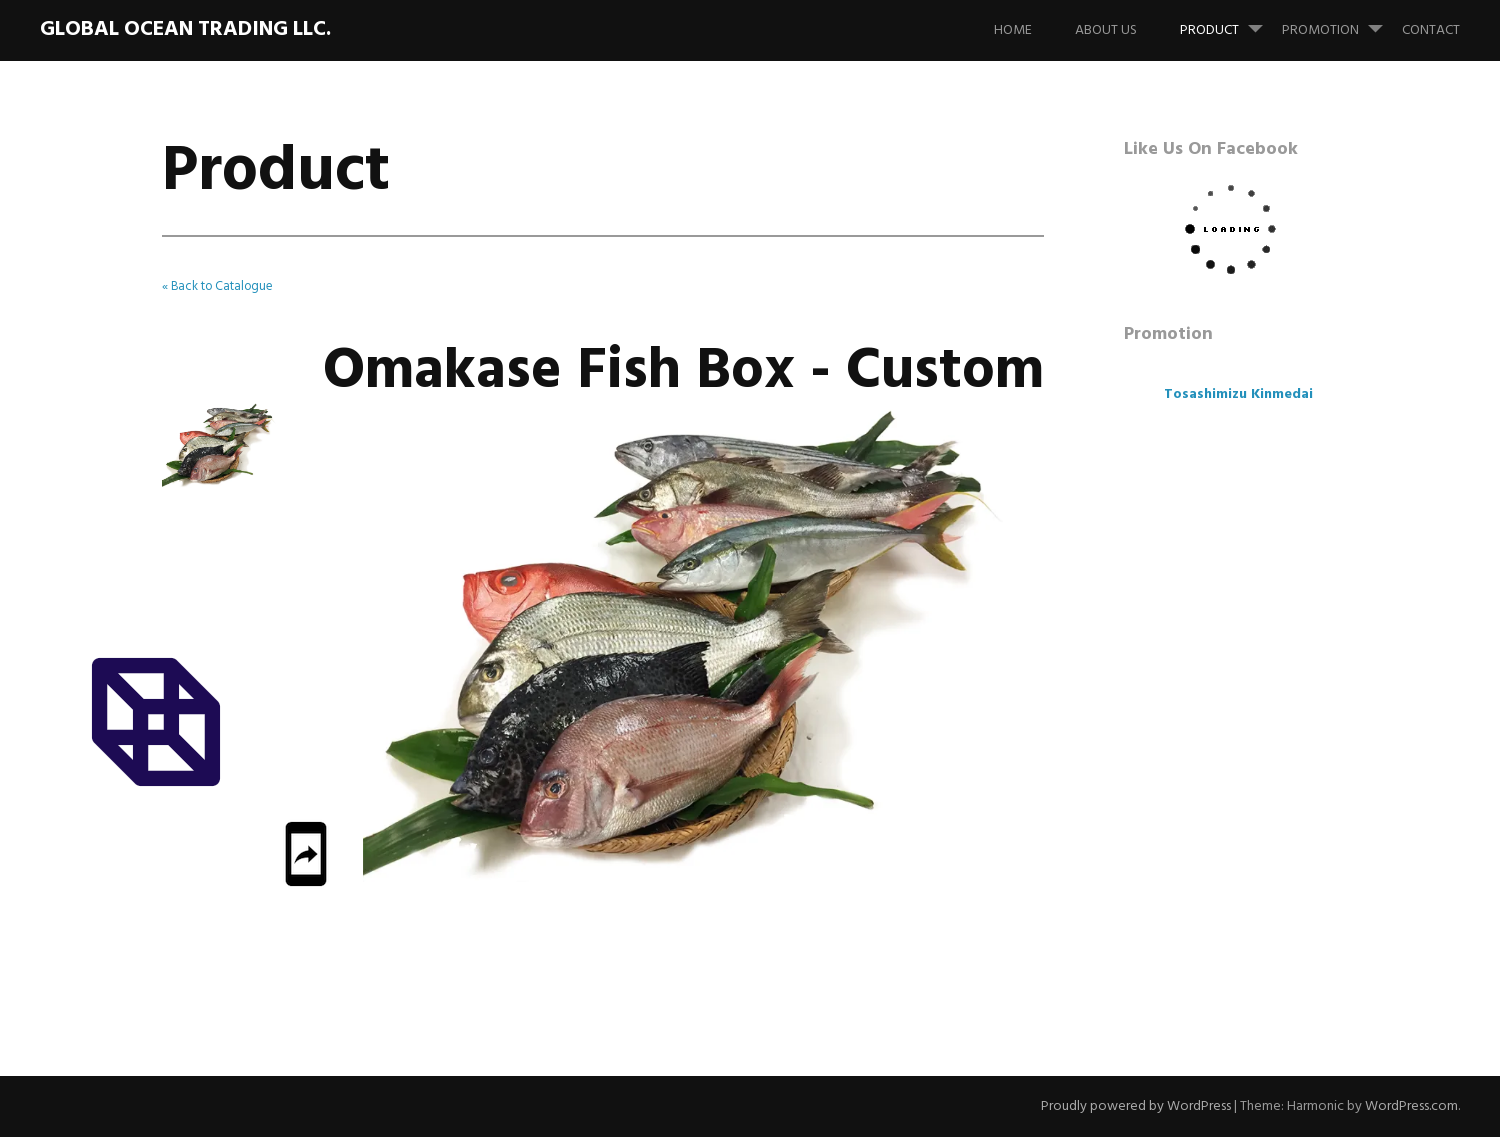 The height and width of the screenshot is (1137, 1500). What do you see at coordinates (156, 722) in the screenshot?
I see `view 3D model or object` at bounding box center [156, 722].